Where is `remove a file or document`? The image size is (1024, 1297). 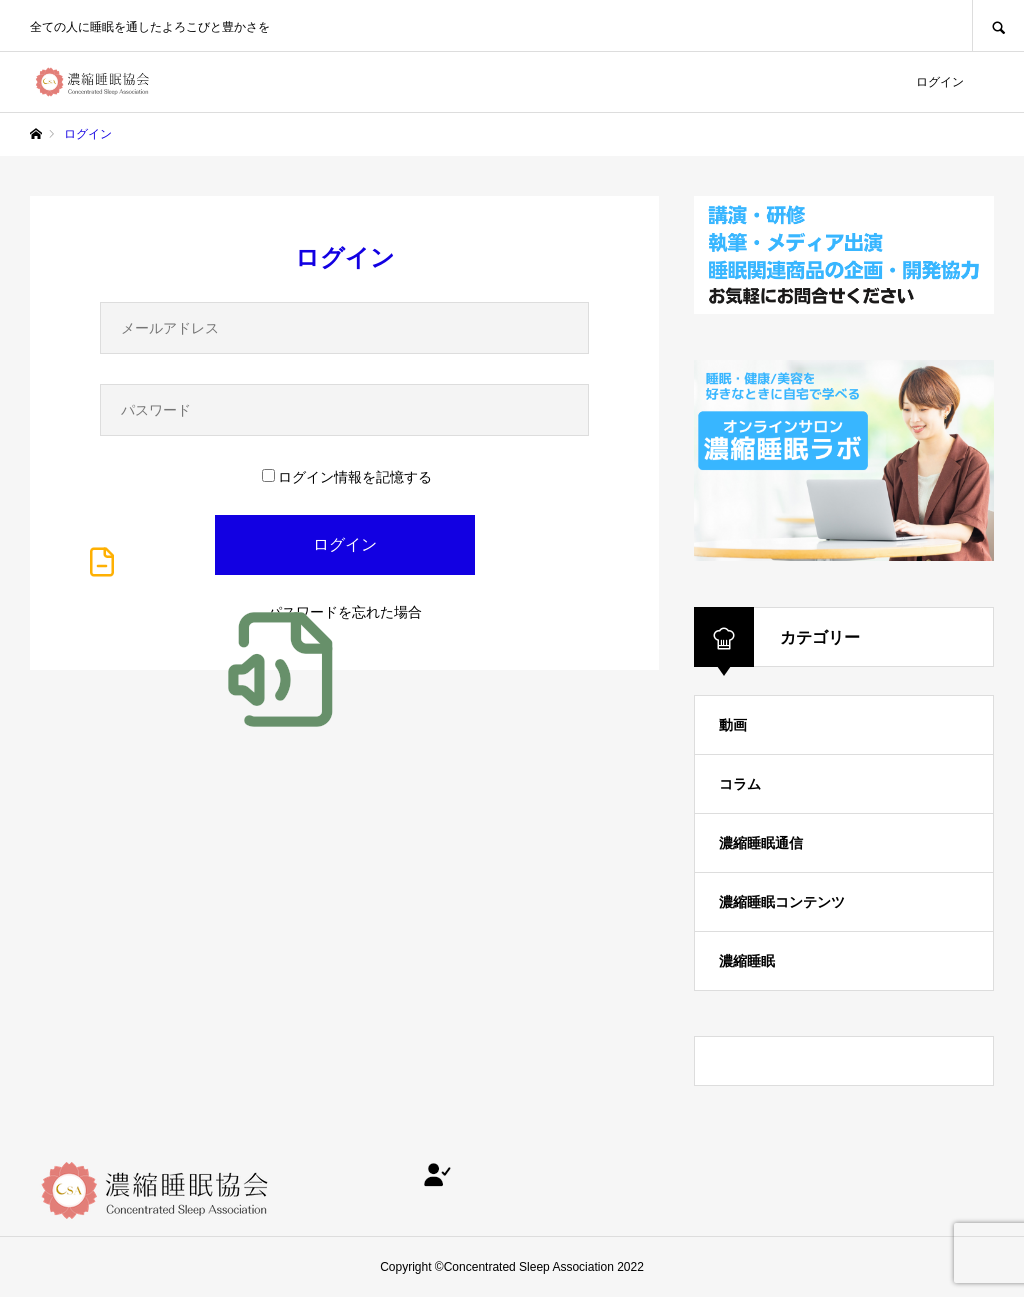
remove a file or document is located at coordinates (102, 562).